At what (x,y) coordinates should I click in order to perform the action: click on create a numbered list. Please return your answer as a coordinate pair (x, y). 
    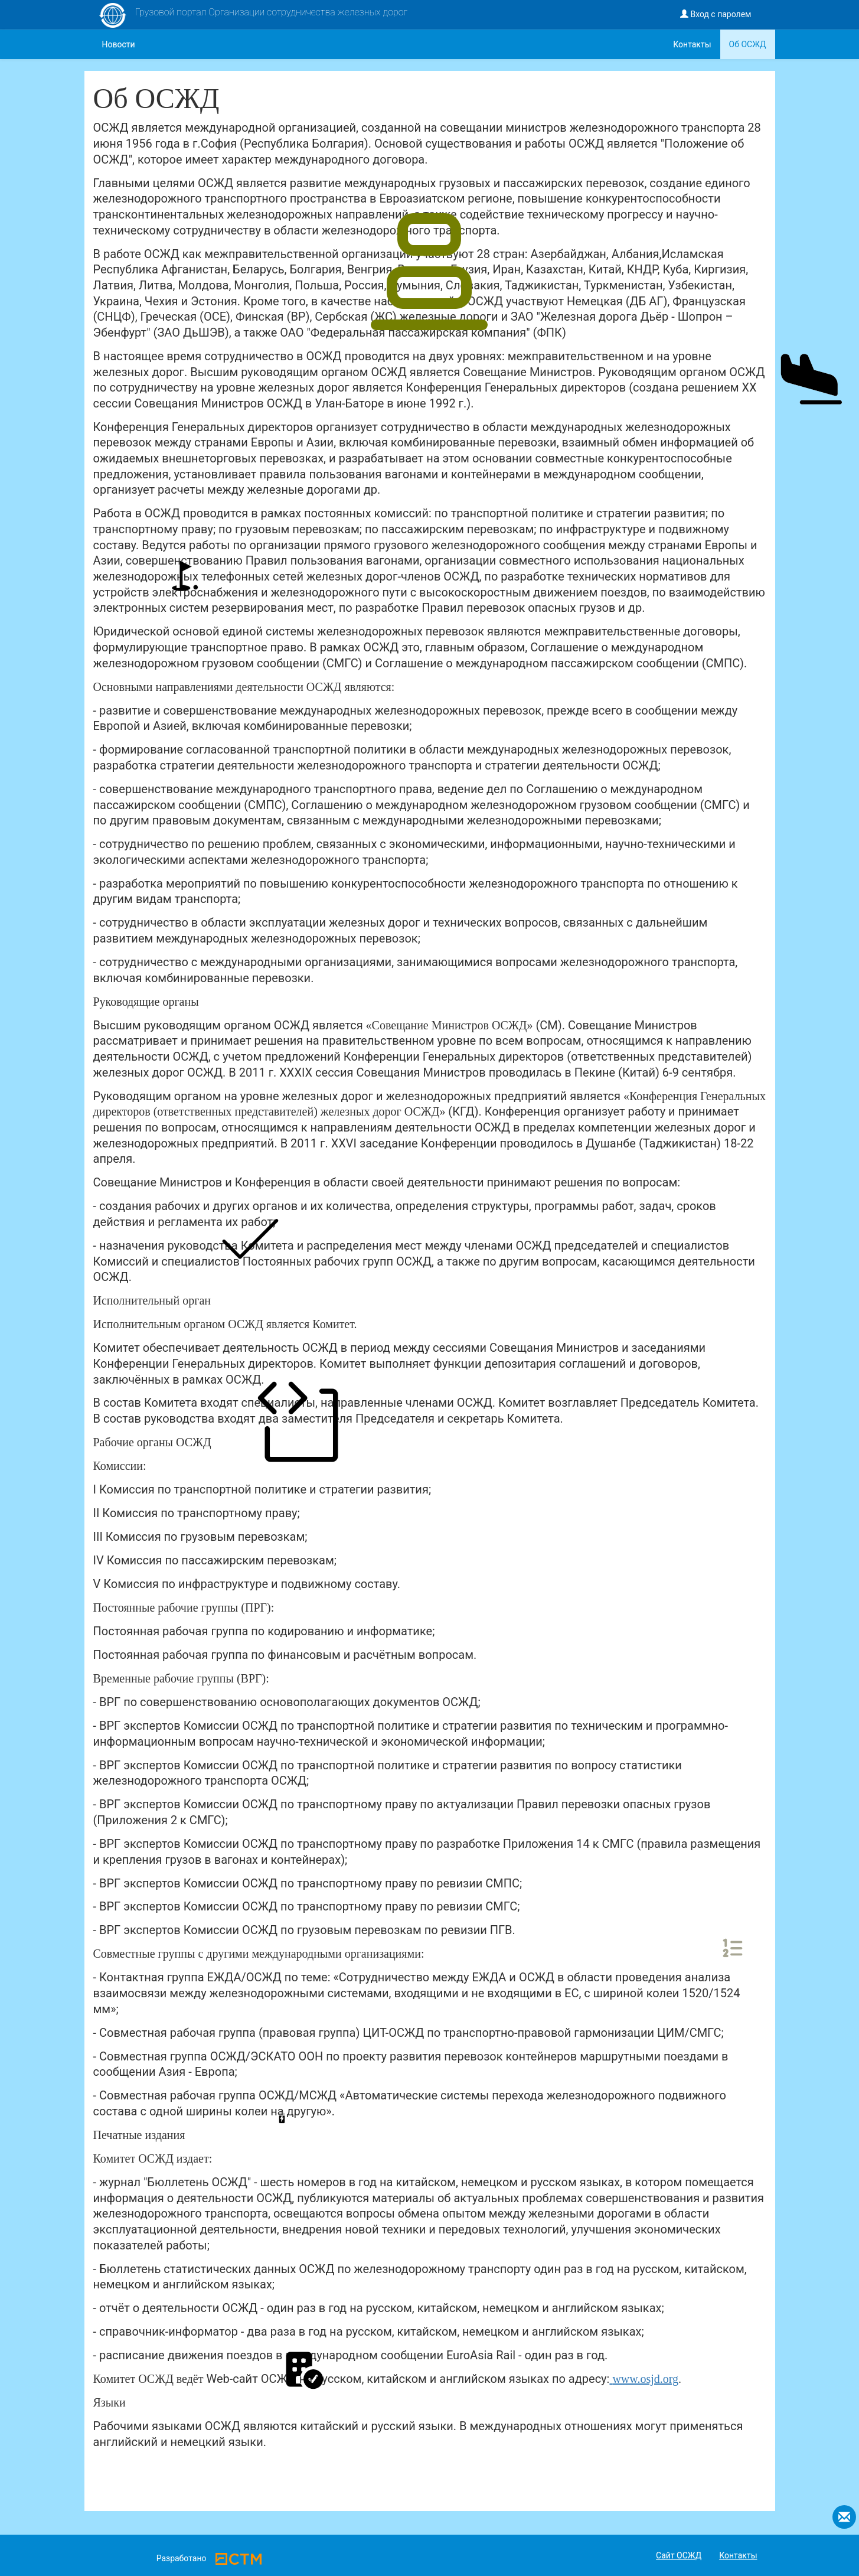
    Looking at the image, I should click on (733, 1948).